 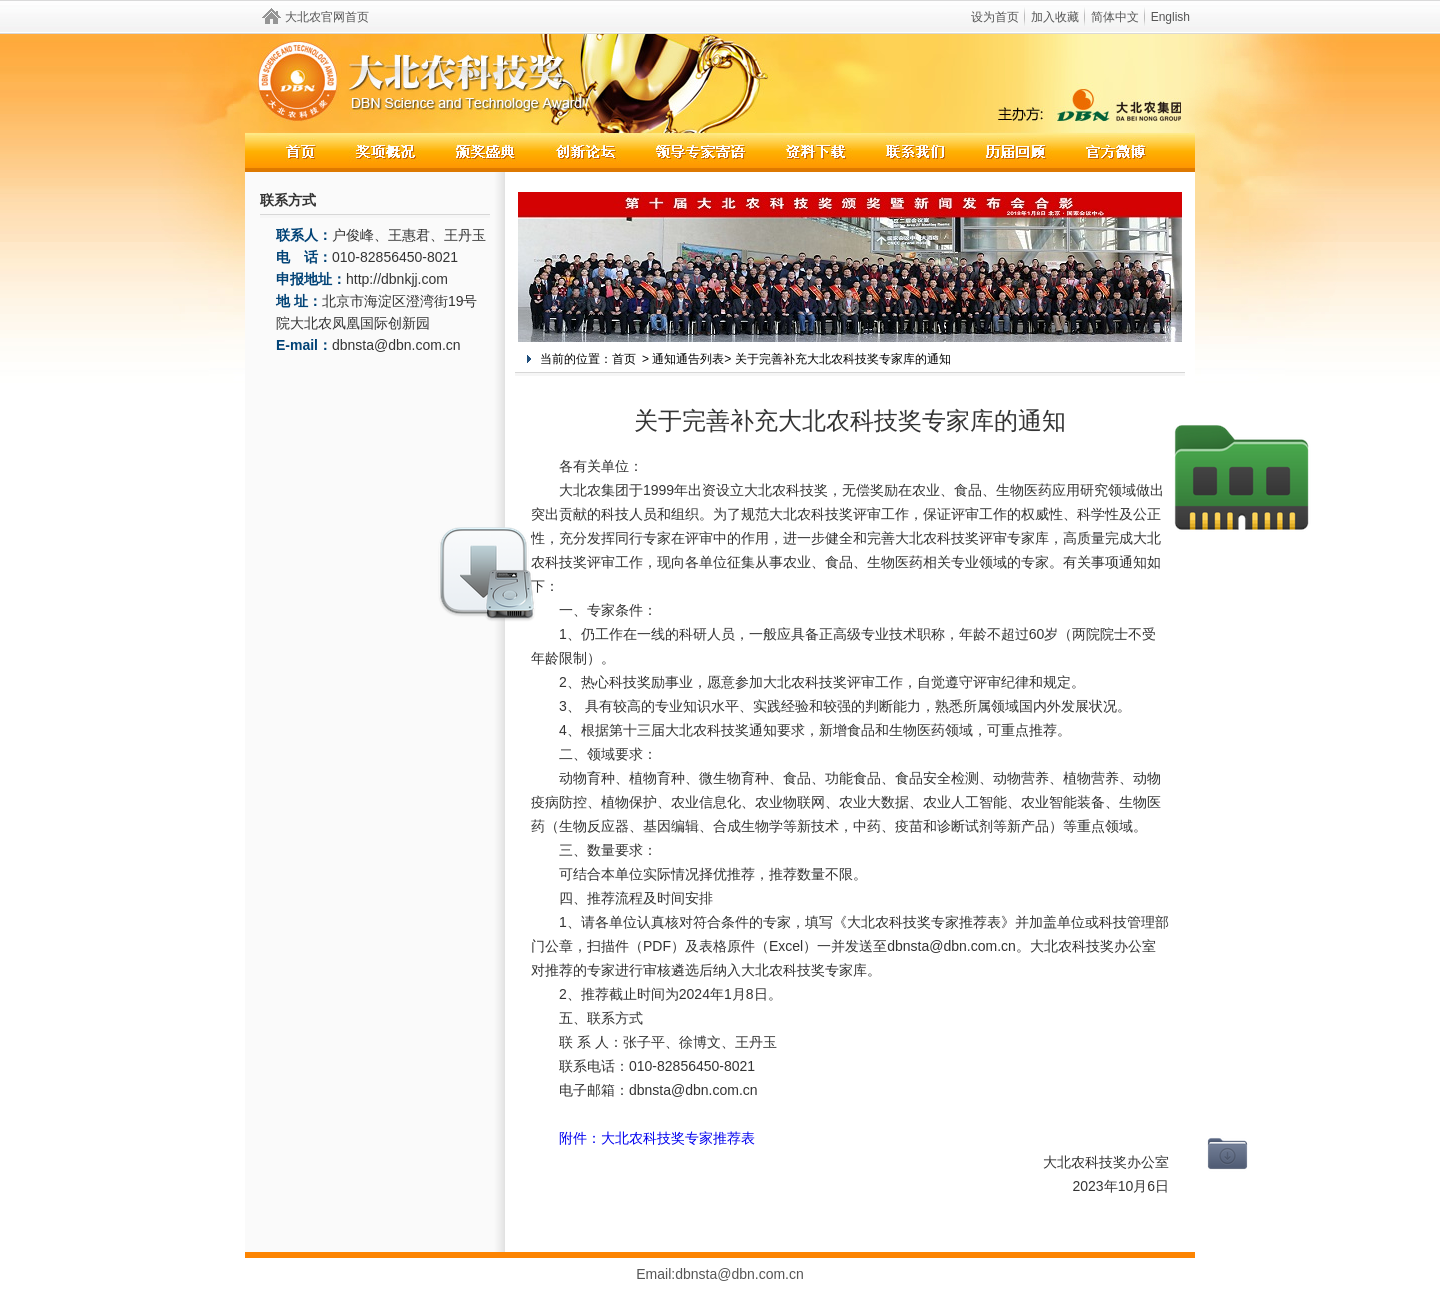 I want to click on folder containing memory or RAM-related files, so click(x=1241, y=481).